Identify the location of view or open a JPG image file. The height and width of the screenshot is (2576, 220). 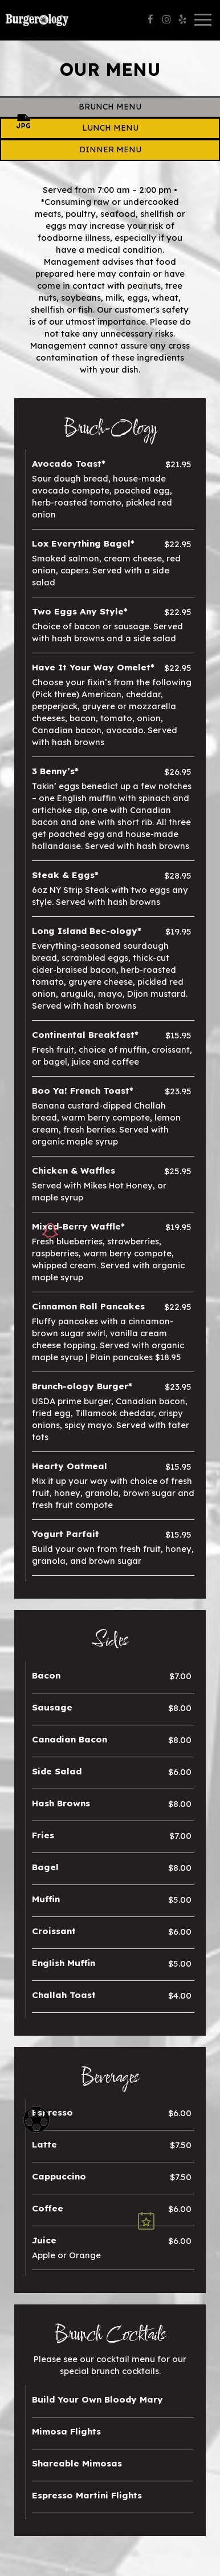
(23, 122).